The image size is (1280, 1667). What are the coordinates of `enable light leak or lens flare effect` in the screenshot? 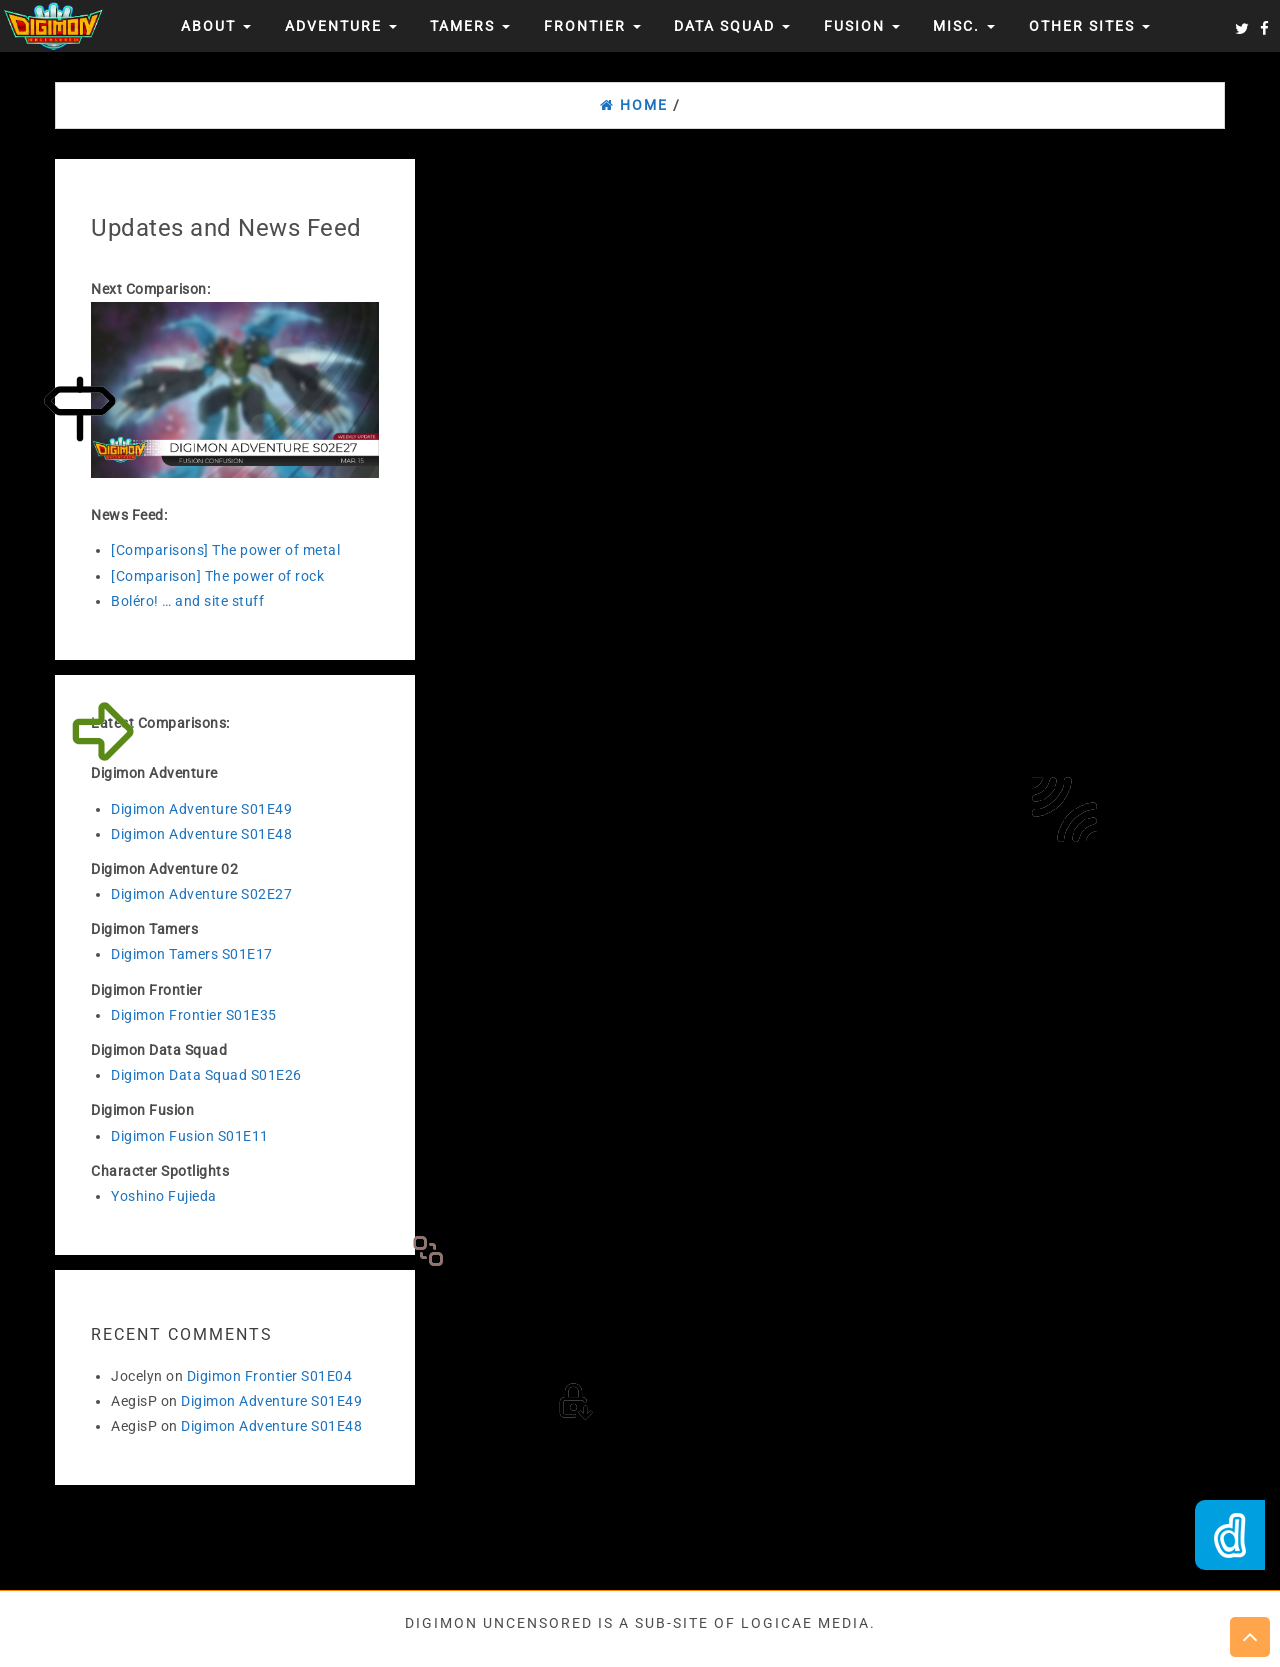 It's located at (1064, 809).